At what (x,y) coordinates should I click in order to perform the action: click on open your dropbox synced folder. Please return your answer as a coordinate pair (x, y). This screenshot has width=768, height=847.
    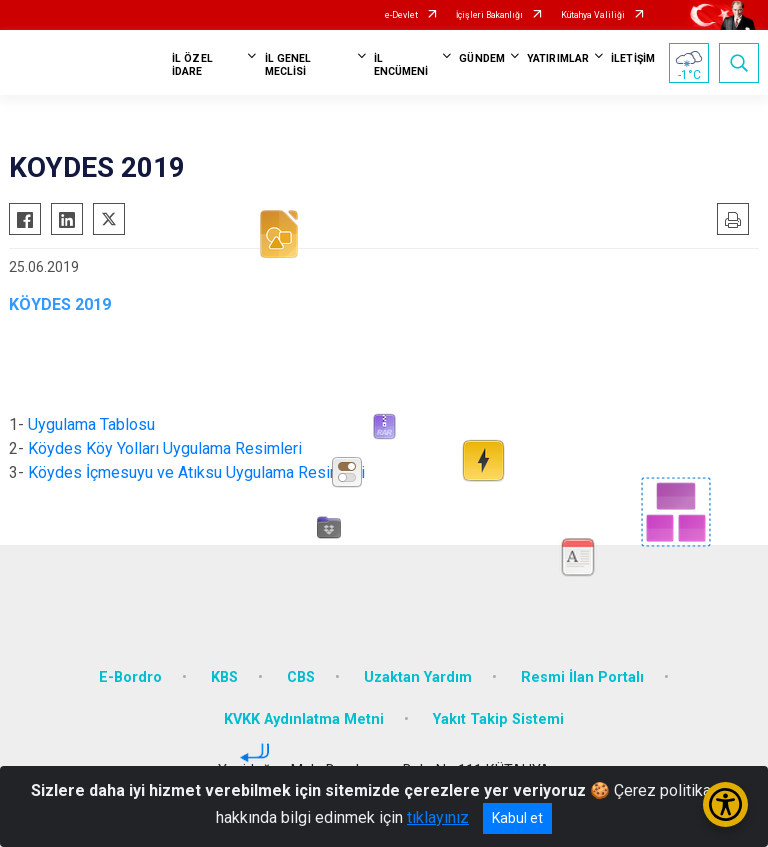
    Looking at the image, I should click on (329, 527).